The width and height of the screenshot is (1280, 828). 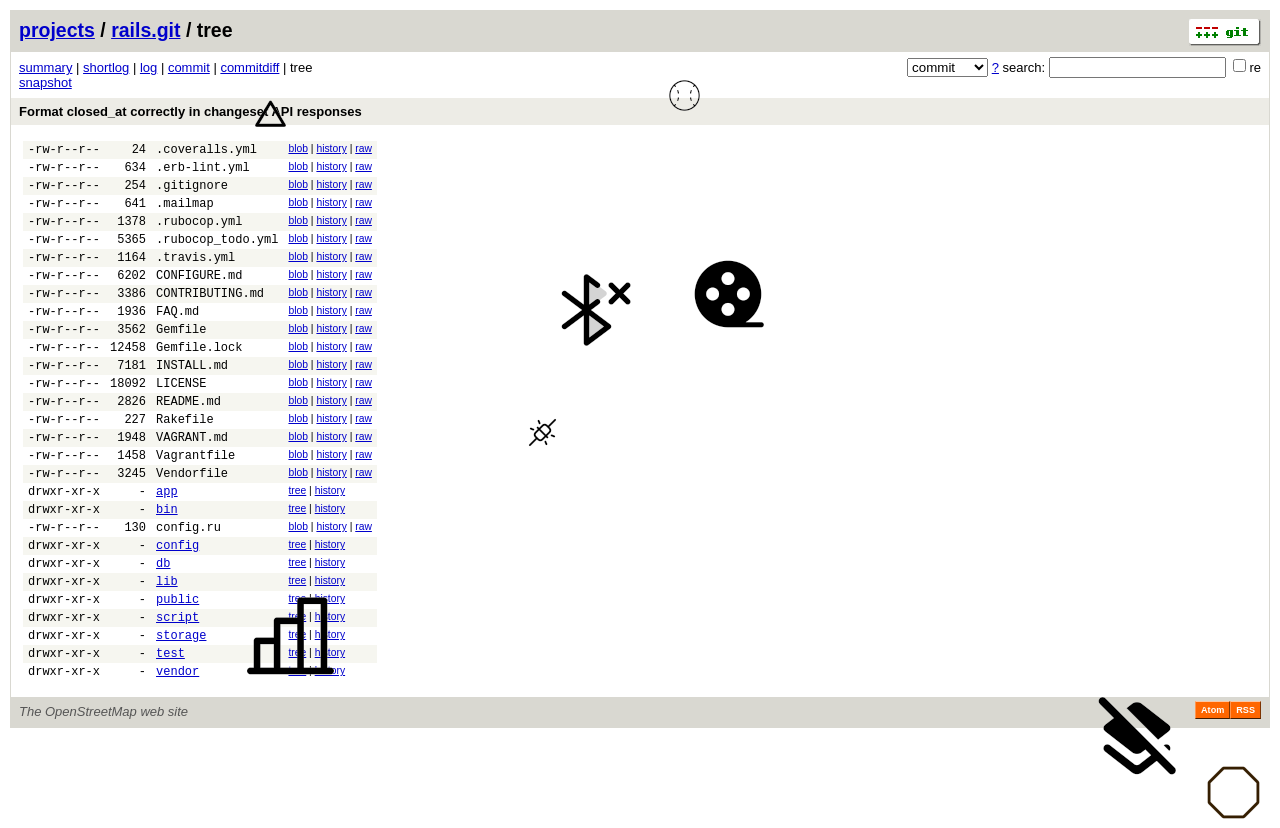 I want to click on view baseball scores or stats, so click(x=684, y=95).